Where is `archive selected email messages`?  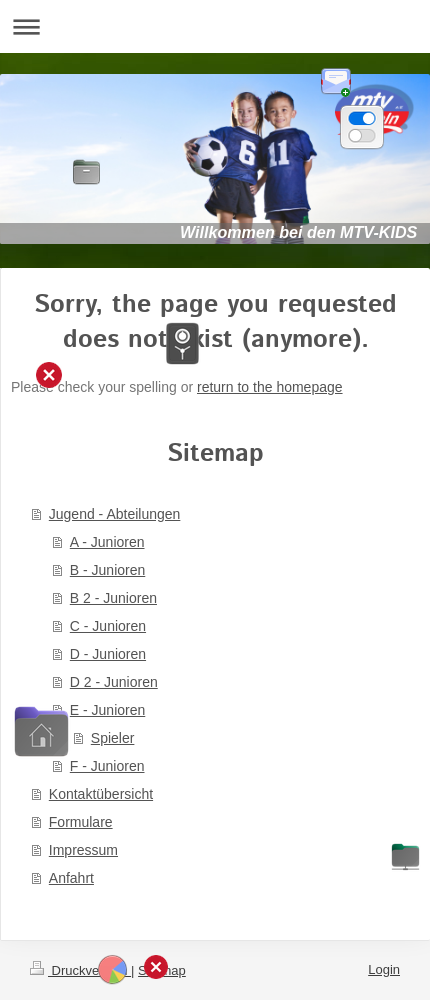
archive selected email messages is located at coordinates (182, 343).